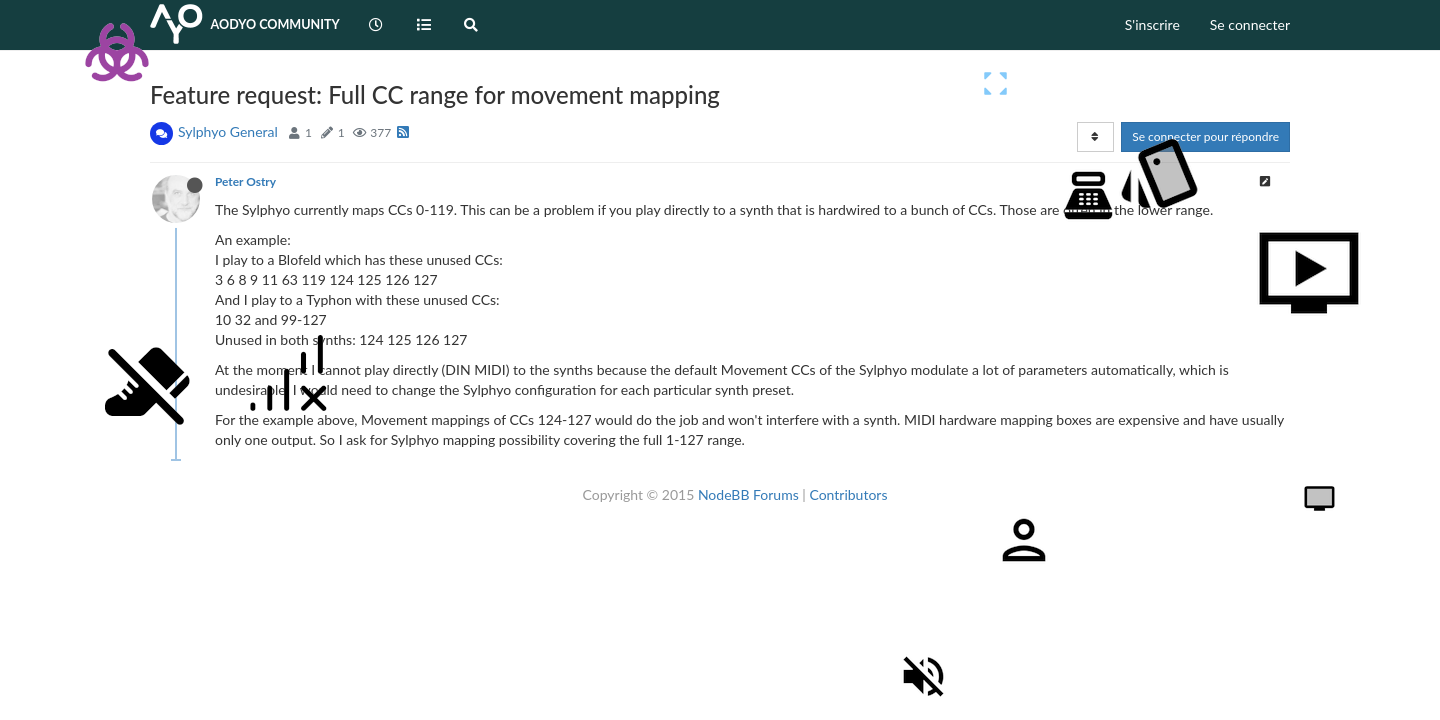  Describe the element at coordinates (1024, 540) in the screenshot. I see `view your profile` at that location.